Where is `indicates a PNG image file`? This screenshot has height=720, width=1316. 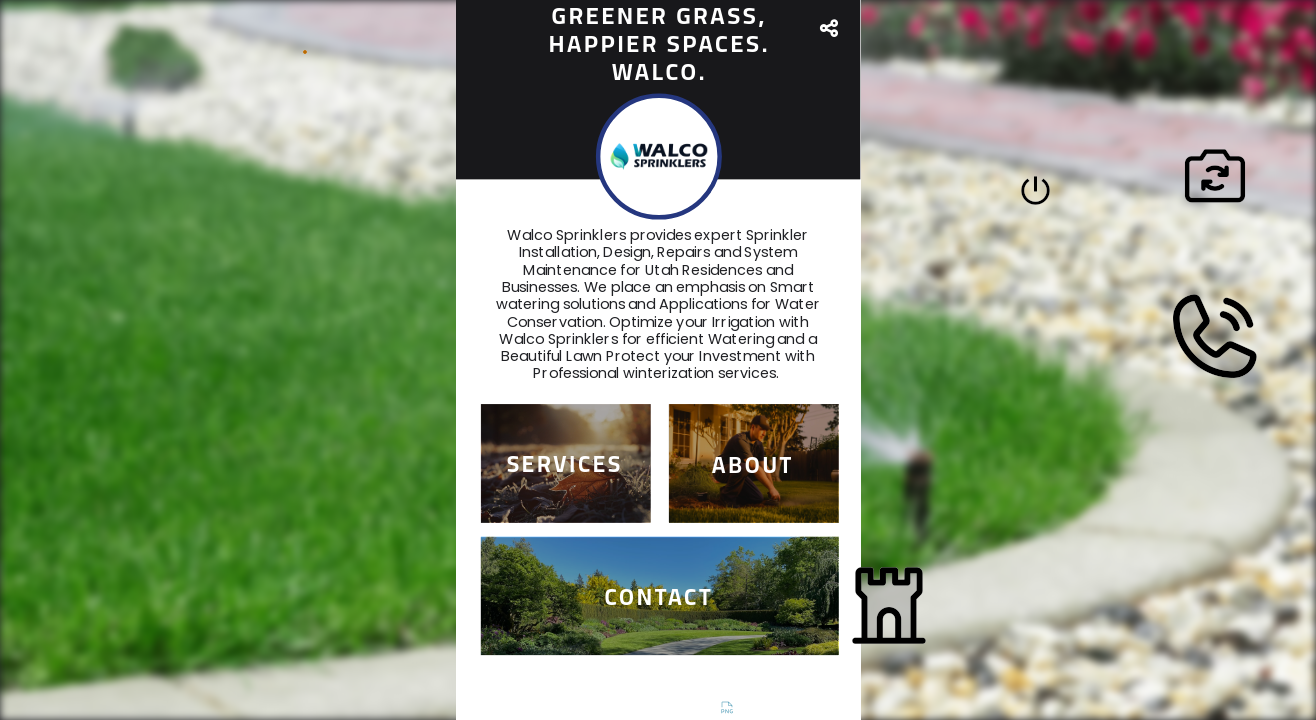 indicates a PNG image file is located at coordinates (727, 708).